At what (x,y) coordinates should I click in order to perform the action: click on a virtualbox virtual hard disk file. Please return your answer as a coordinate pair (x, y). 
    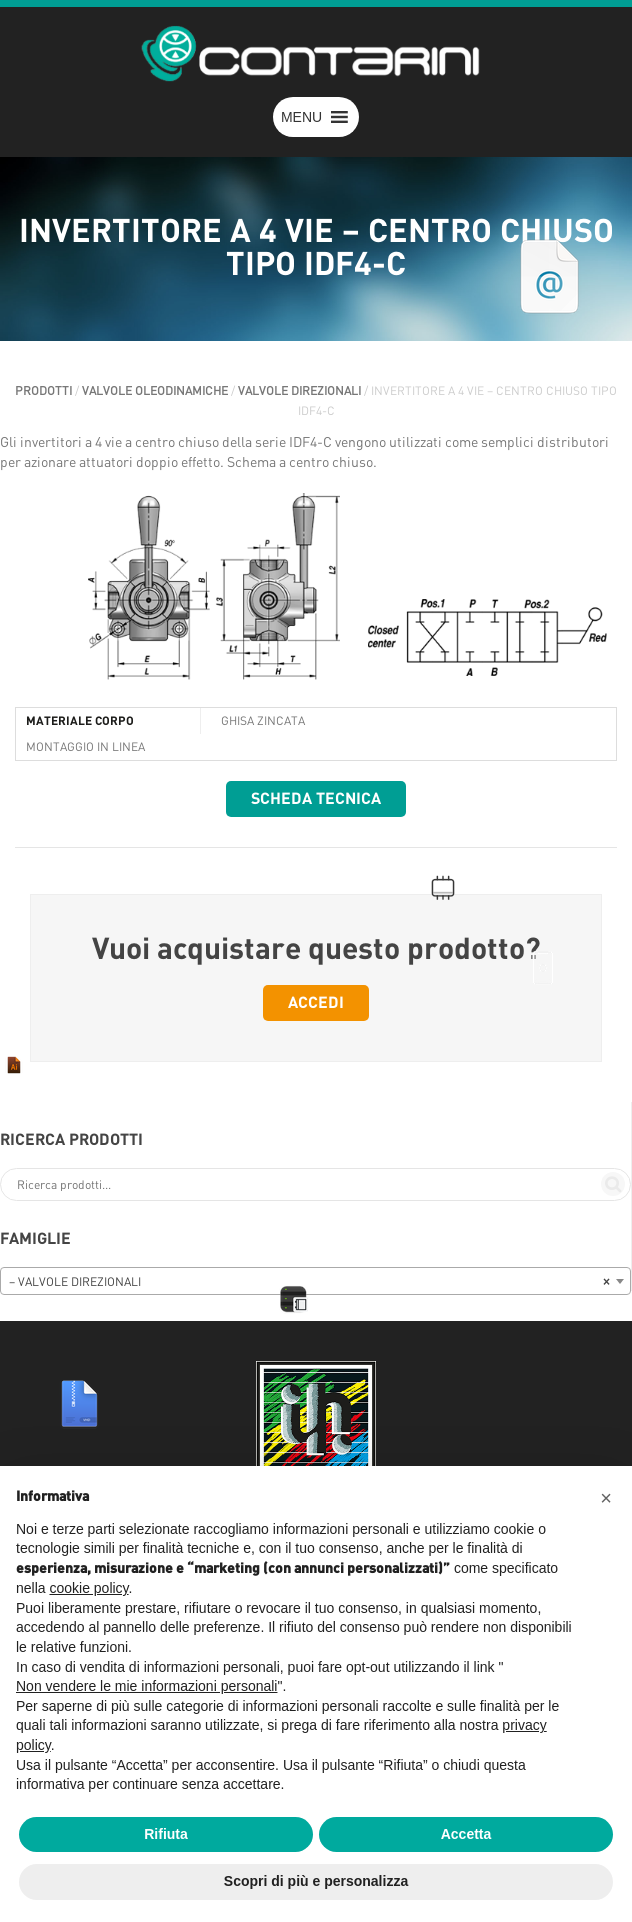
    Looking at the image, I should click on (79, 1404).